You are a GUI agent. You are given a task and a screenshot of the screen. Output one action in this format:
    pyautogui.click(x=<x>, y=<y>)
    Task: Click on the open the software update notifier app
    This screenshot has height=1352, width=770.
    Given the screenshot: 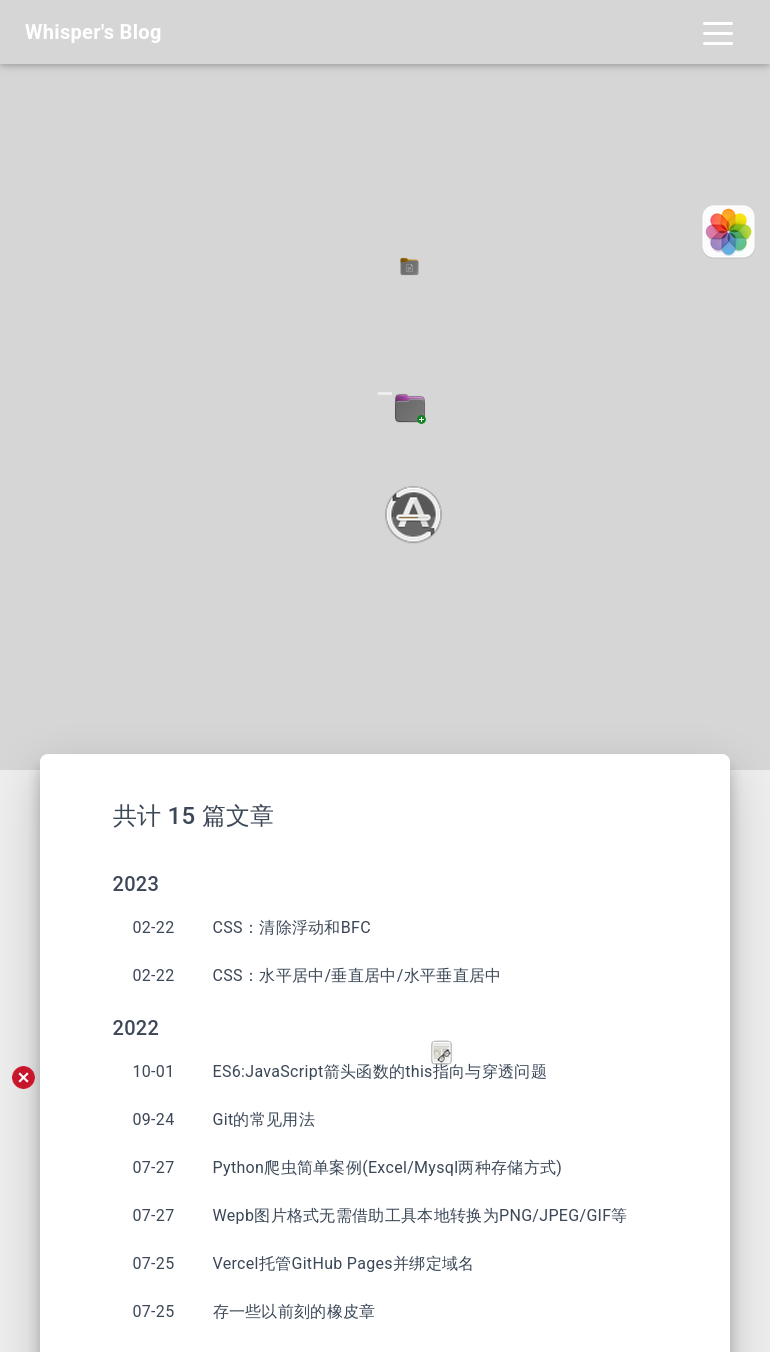 What is the action you would take?
    pyautogui.click(x=413, y=514)
    